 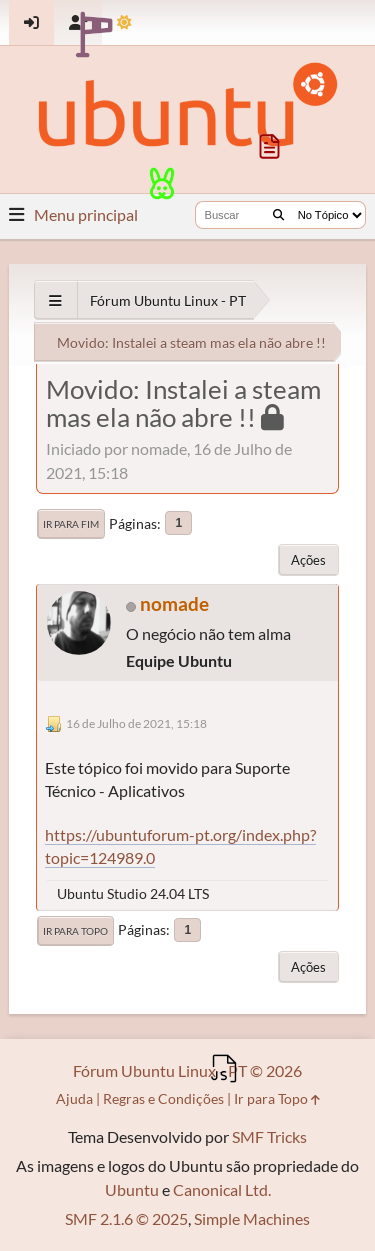 I want to click on access pet or animal-related features, so click(x=162, y=184).